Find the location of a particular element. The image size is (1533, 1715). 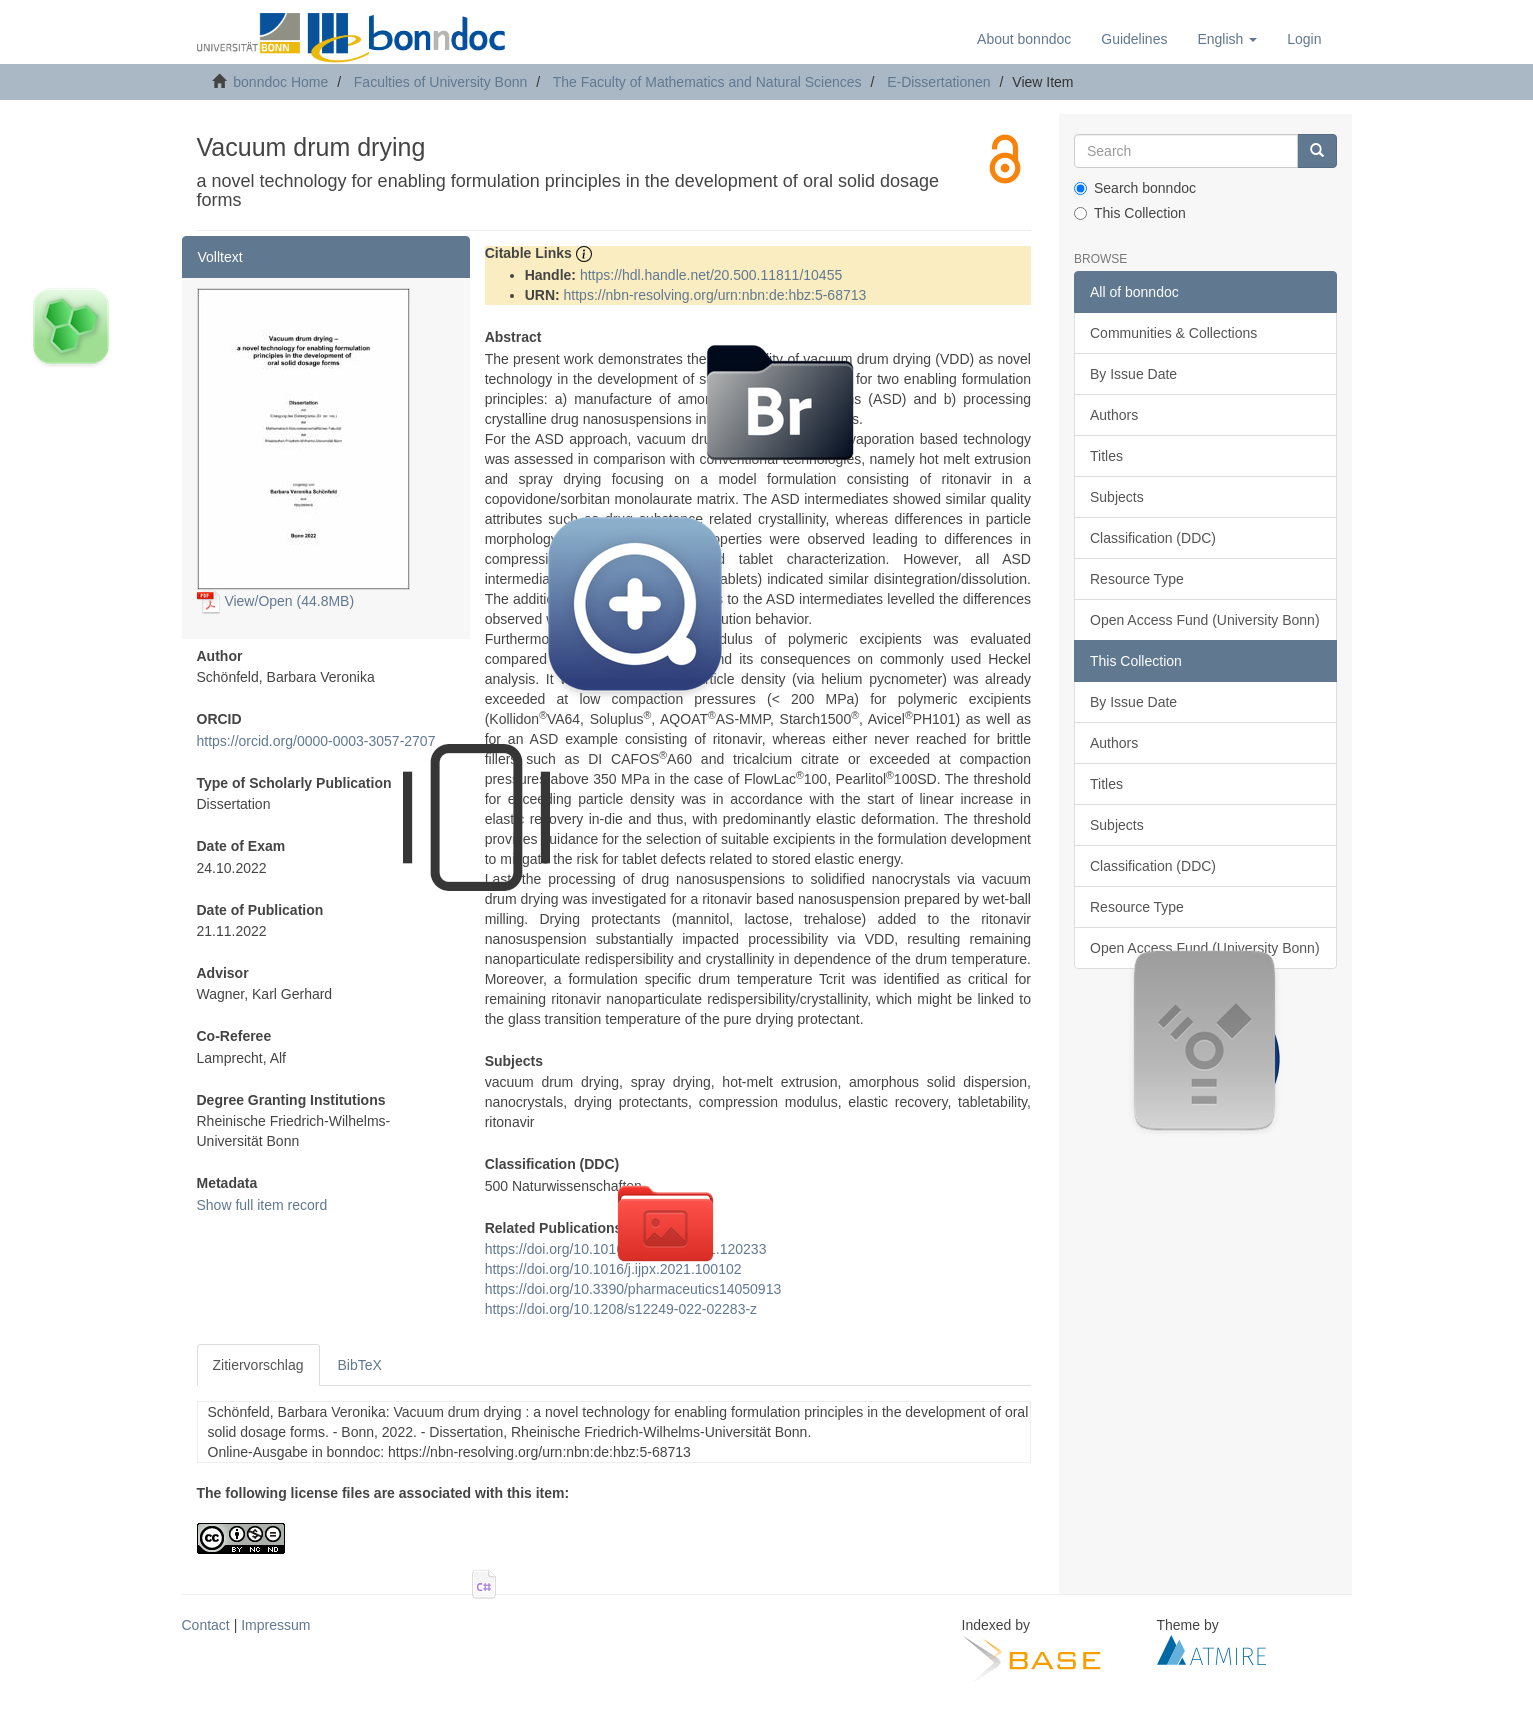

open your images folder is located at coordinates (665, 1223).